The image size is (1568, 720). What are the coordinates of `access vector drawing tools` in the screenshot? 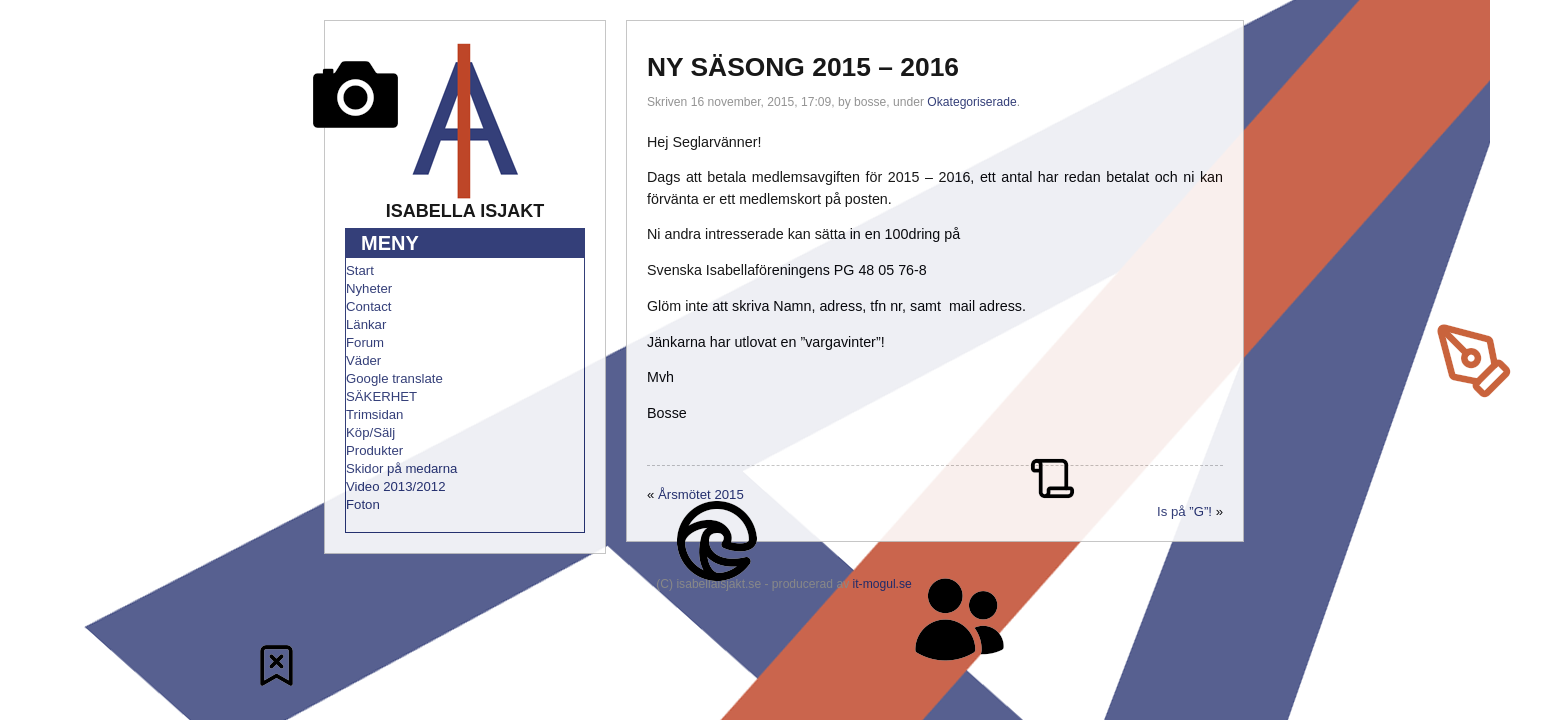 It's located at (1474, 361).